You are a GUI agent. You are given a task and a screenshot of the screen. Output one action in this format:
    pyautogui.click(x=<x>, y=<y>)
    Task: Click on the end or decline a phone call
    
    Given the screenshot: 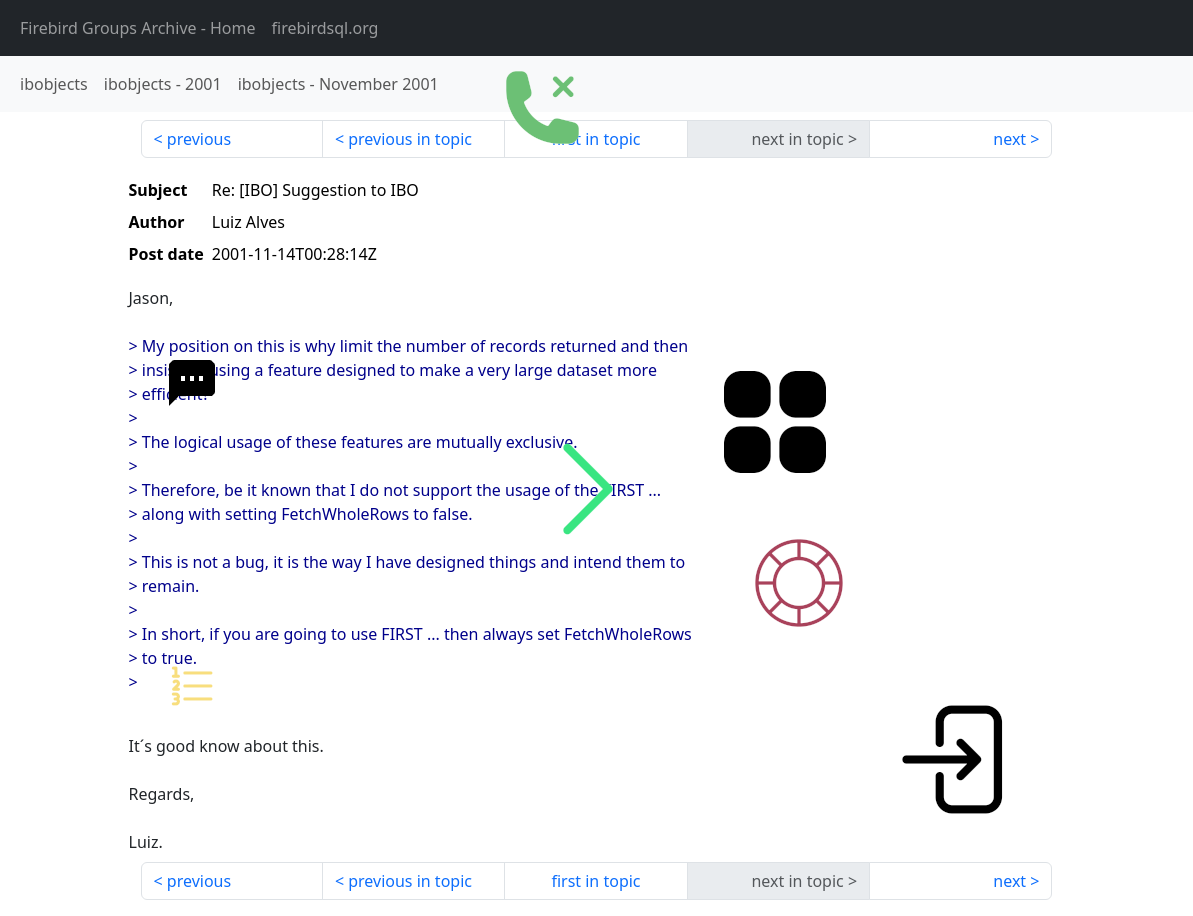 What is the action you would take?
    pyautogui.click(x=542, y=107)
    